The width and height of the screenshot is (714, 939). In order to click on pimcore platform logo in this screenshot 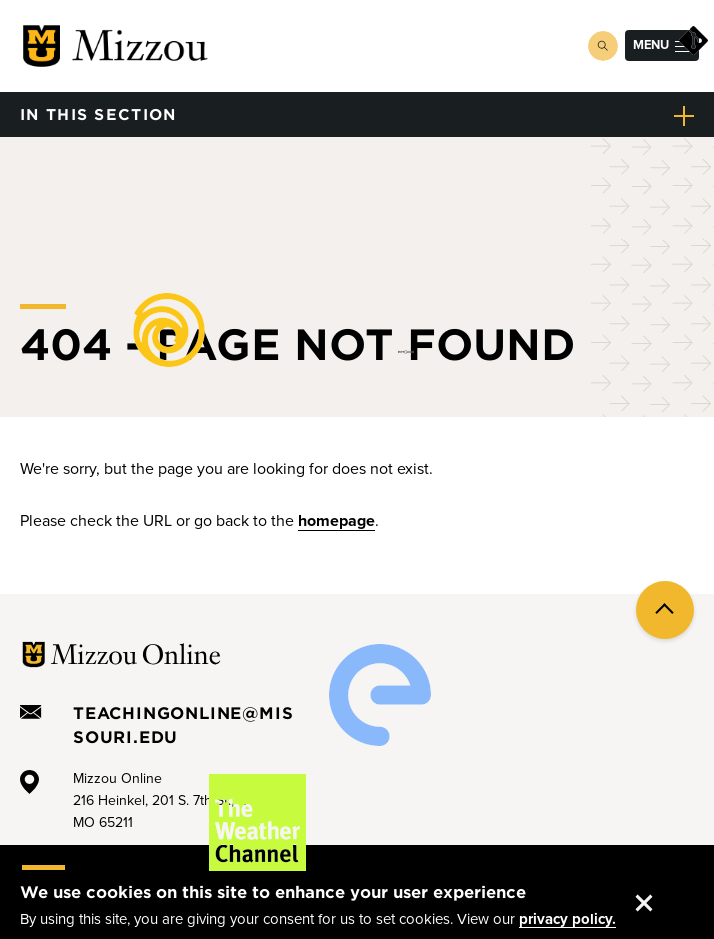, I will do `click(406, 352)`.